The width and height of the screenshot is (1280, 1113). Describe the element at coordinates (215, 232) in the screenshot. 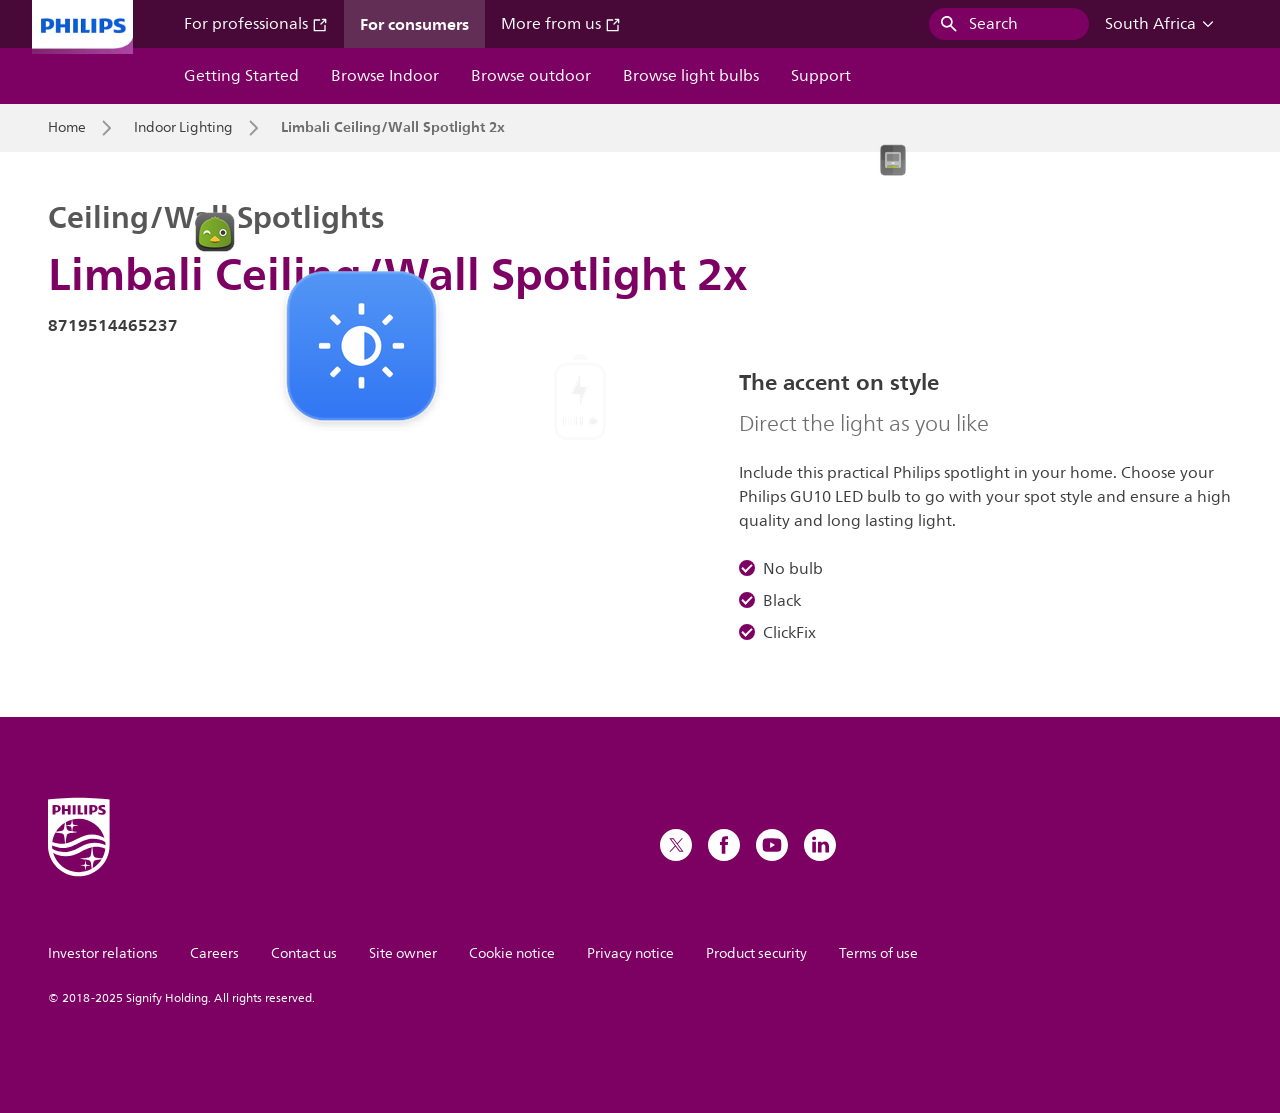

I see `open choqok microblogging client` at that location.